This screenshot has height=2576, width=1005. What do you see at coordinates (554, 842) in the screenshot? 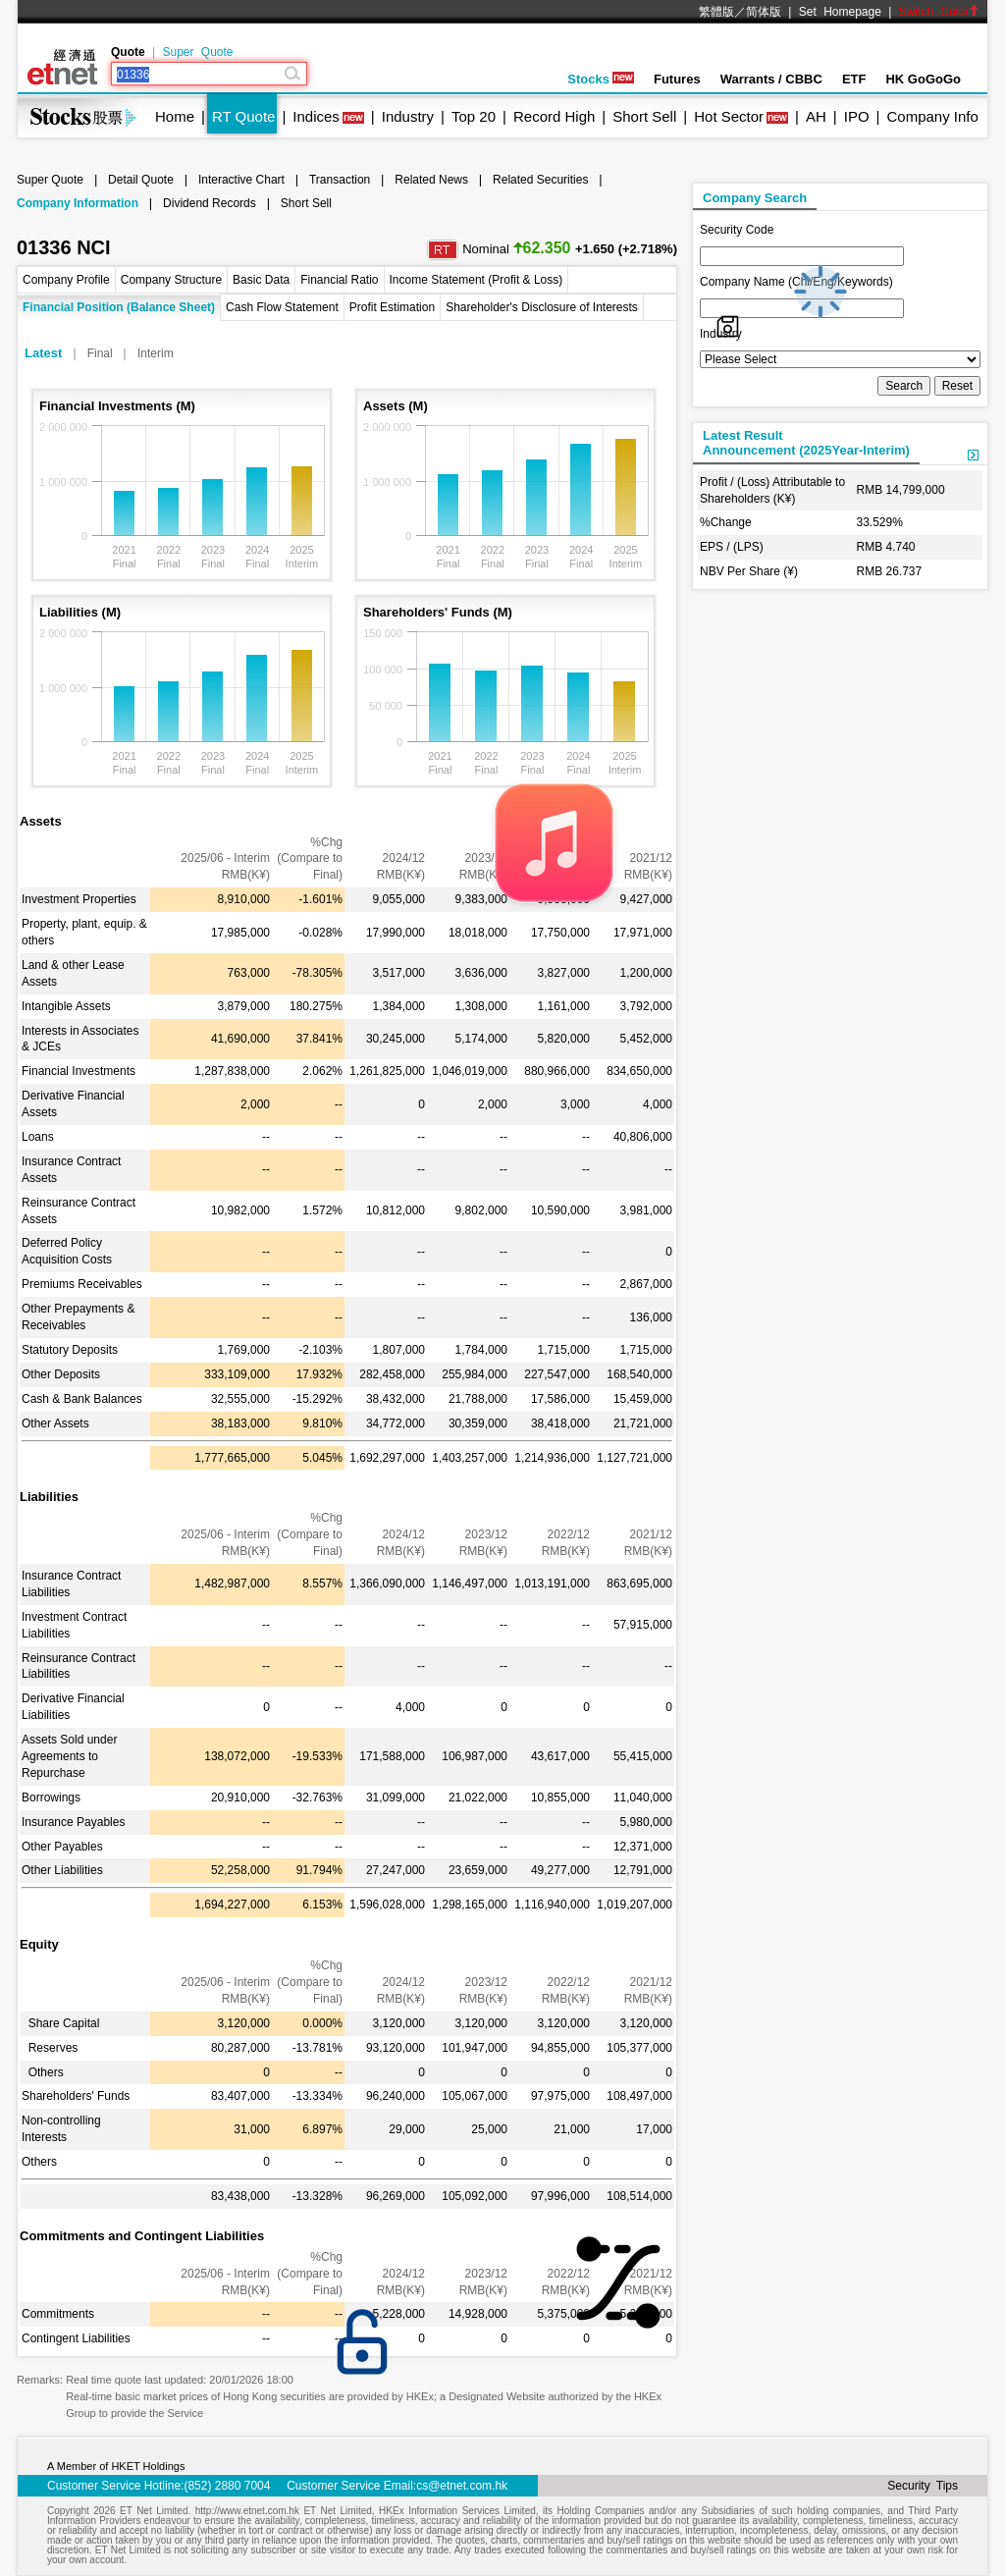
I see `open music or audio player app` at bounding box center [554, 842].